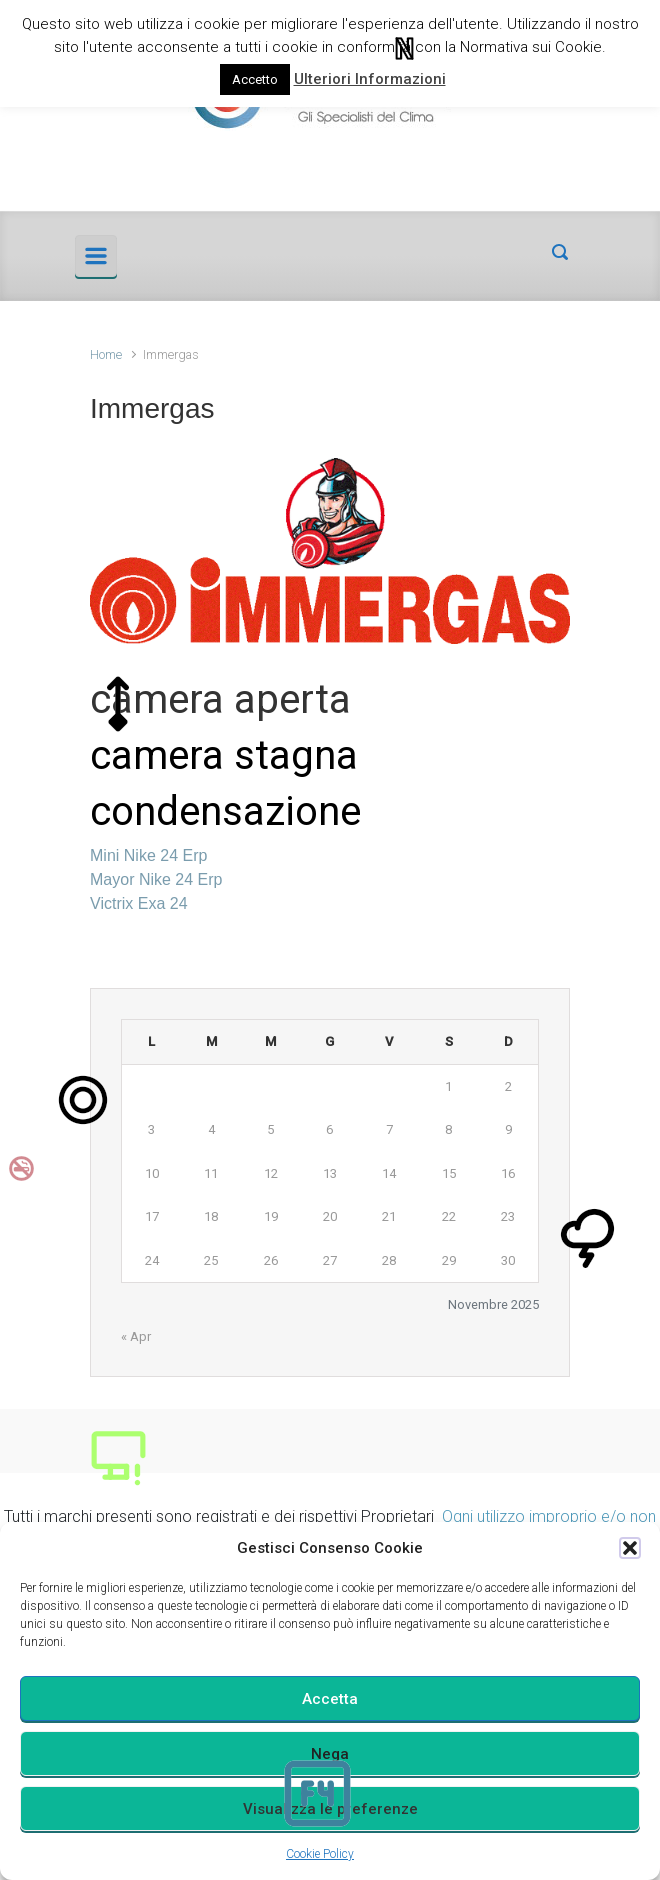 The height and width of the screenshot is (1880, 660). What do you see at coordinates (404, 48) in the screenshot?
I see `open Netflix app` at bounding box center [404, 48].